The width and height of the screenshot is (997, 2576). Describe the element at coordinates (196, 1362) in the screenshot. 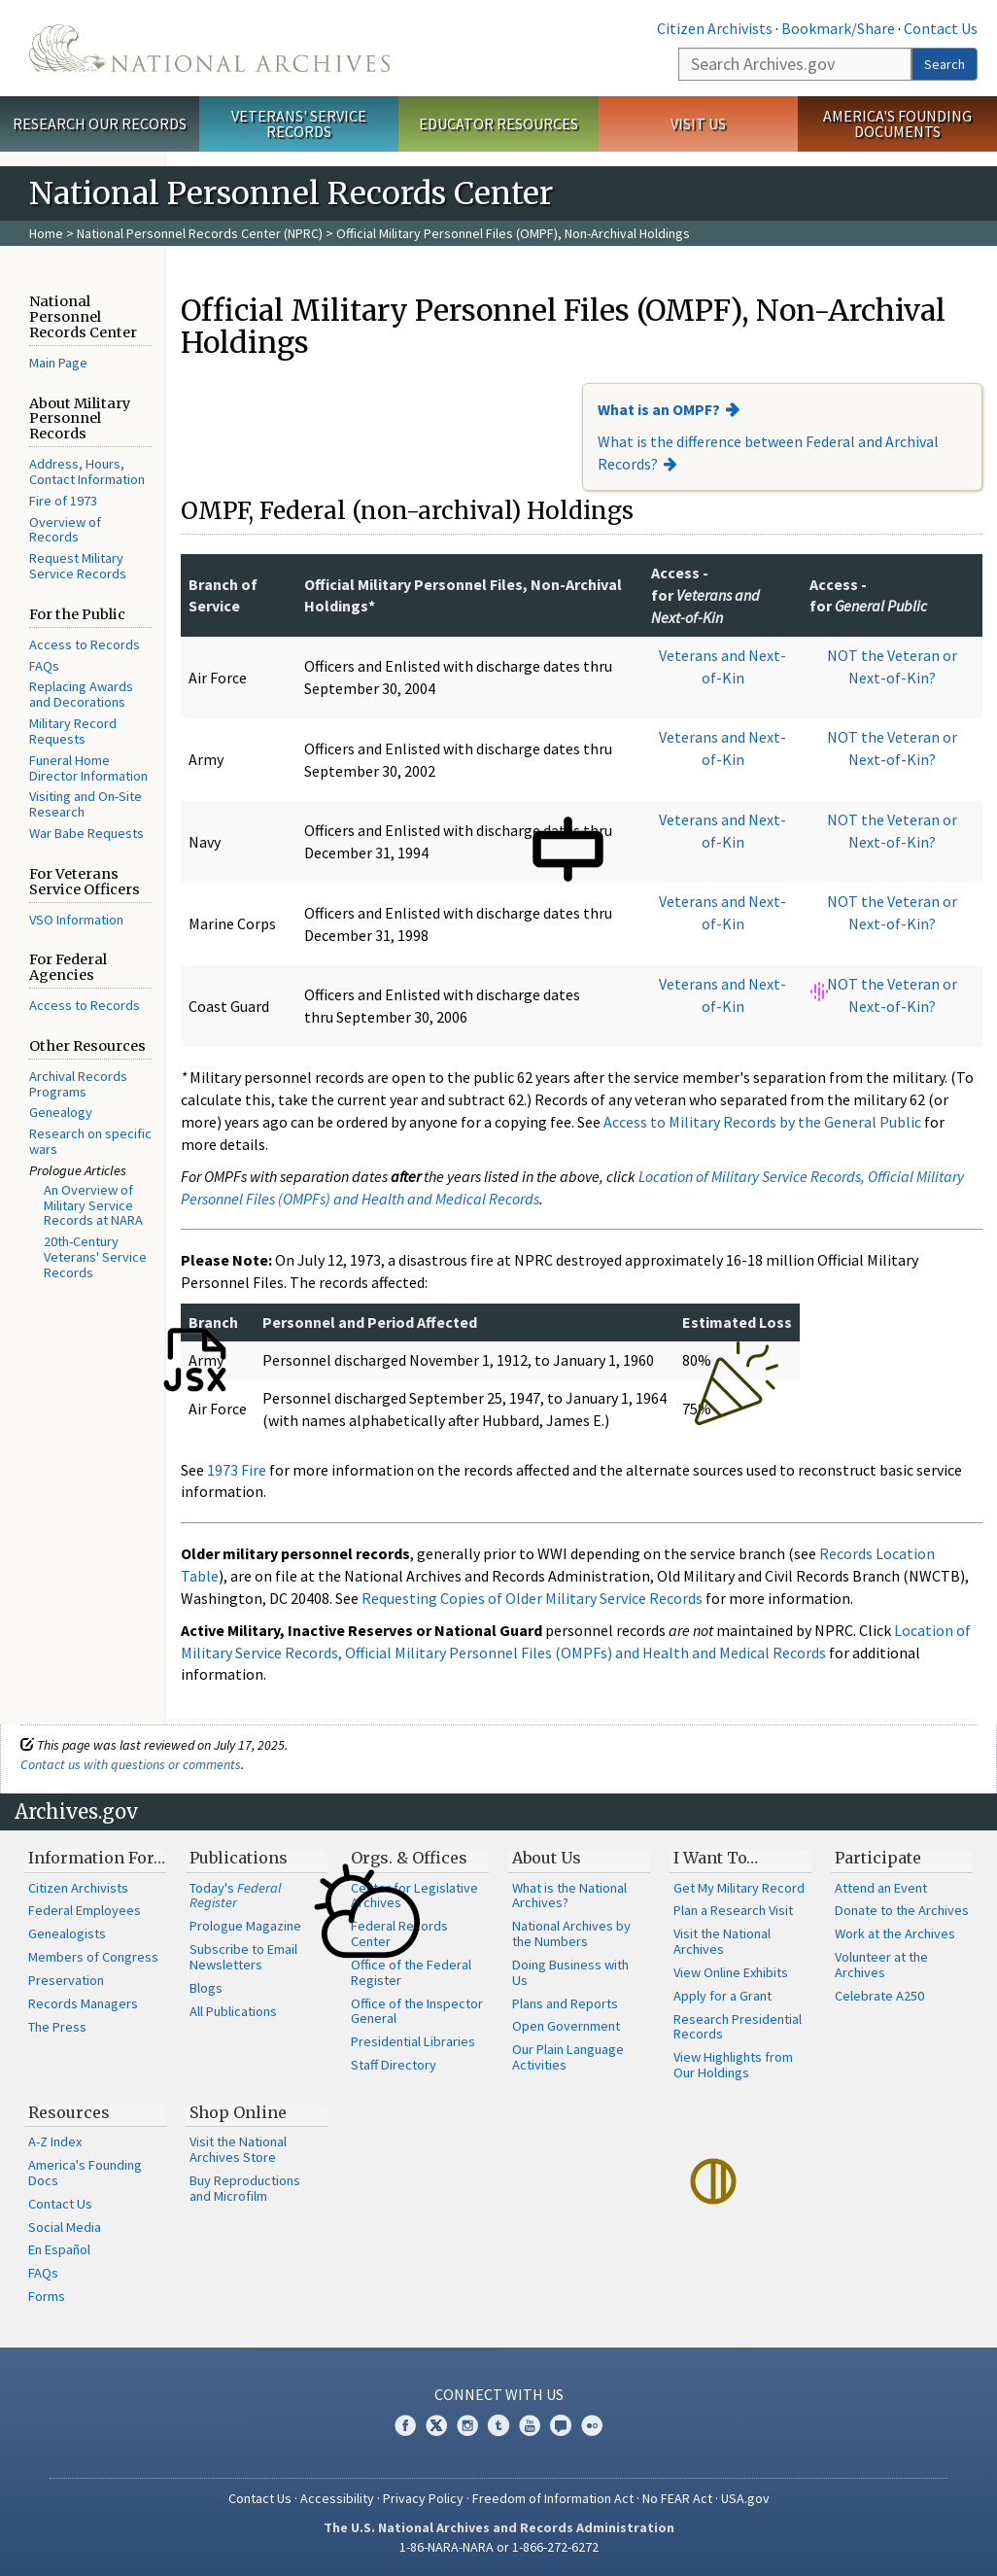

I see `a JSX file type indicator` at that location.